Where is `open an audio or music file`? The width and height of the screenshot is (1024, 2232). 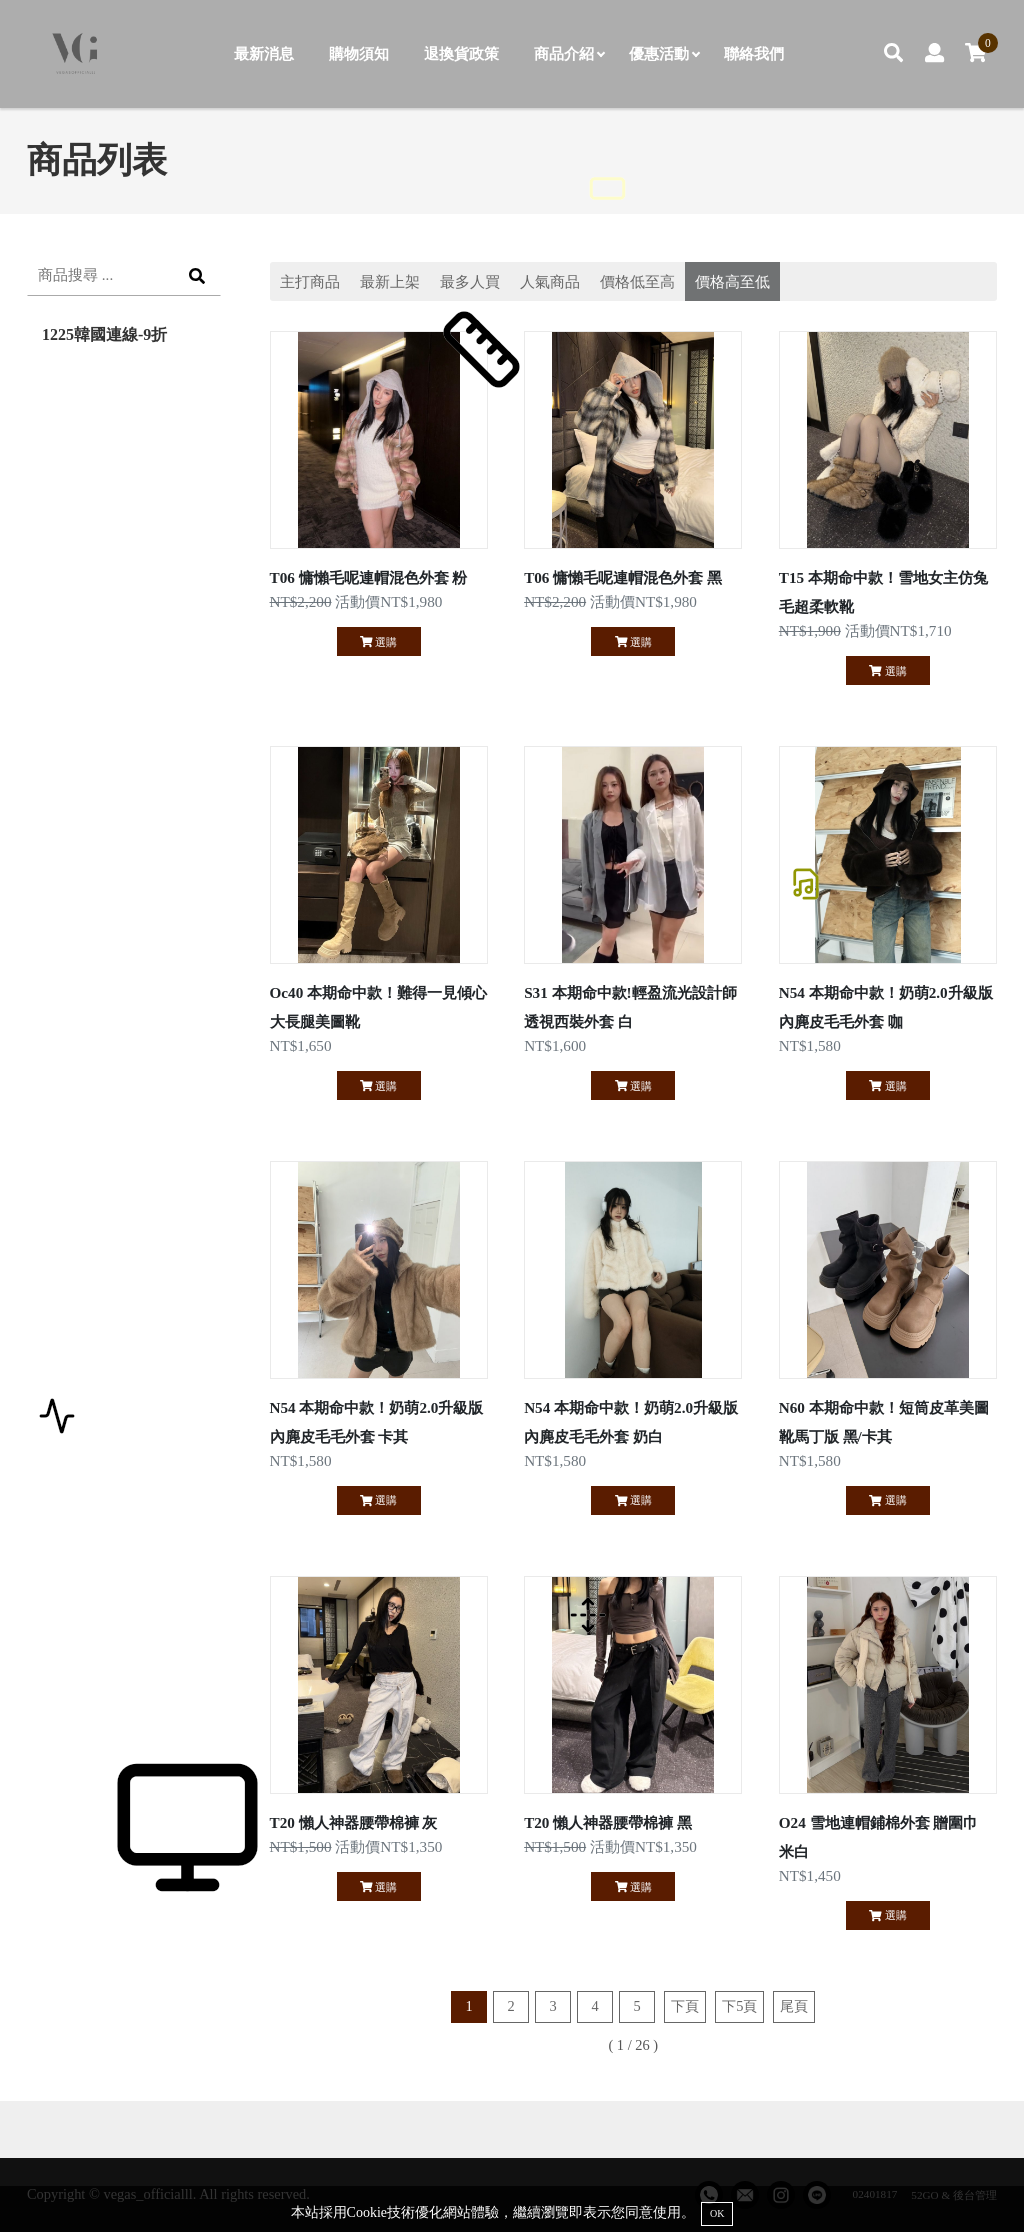 open an audio or music file is located at coordinates (806, 884).